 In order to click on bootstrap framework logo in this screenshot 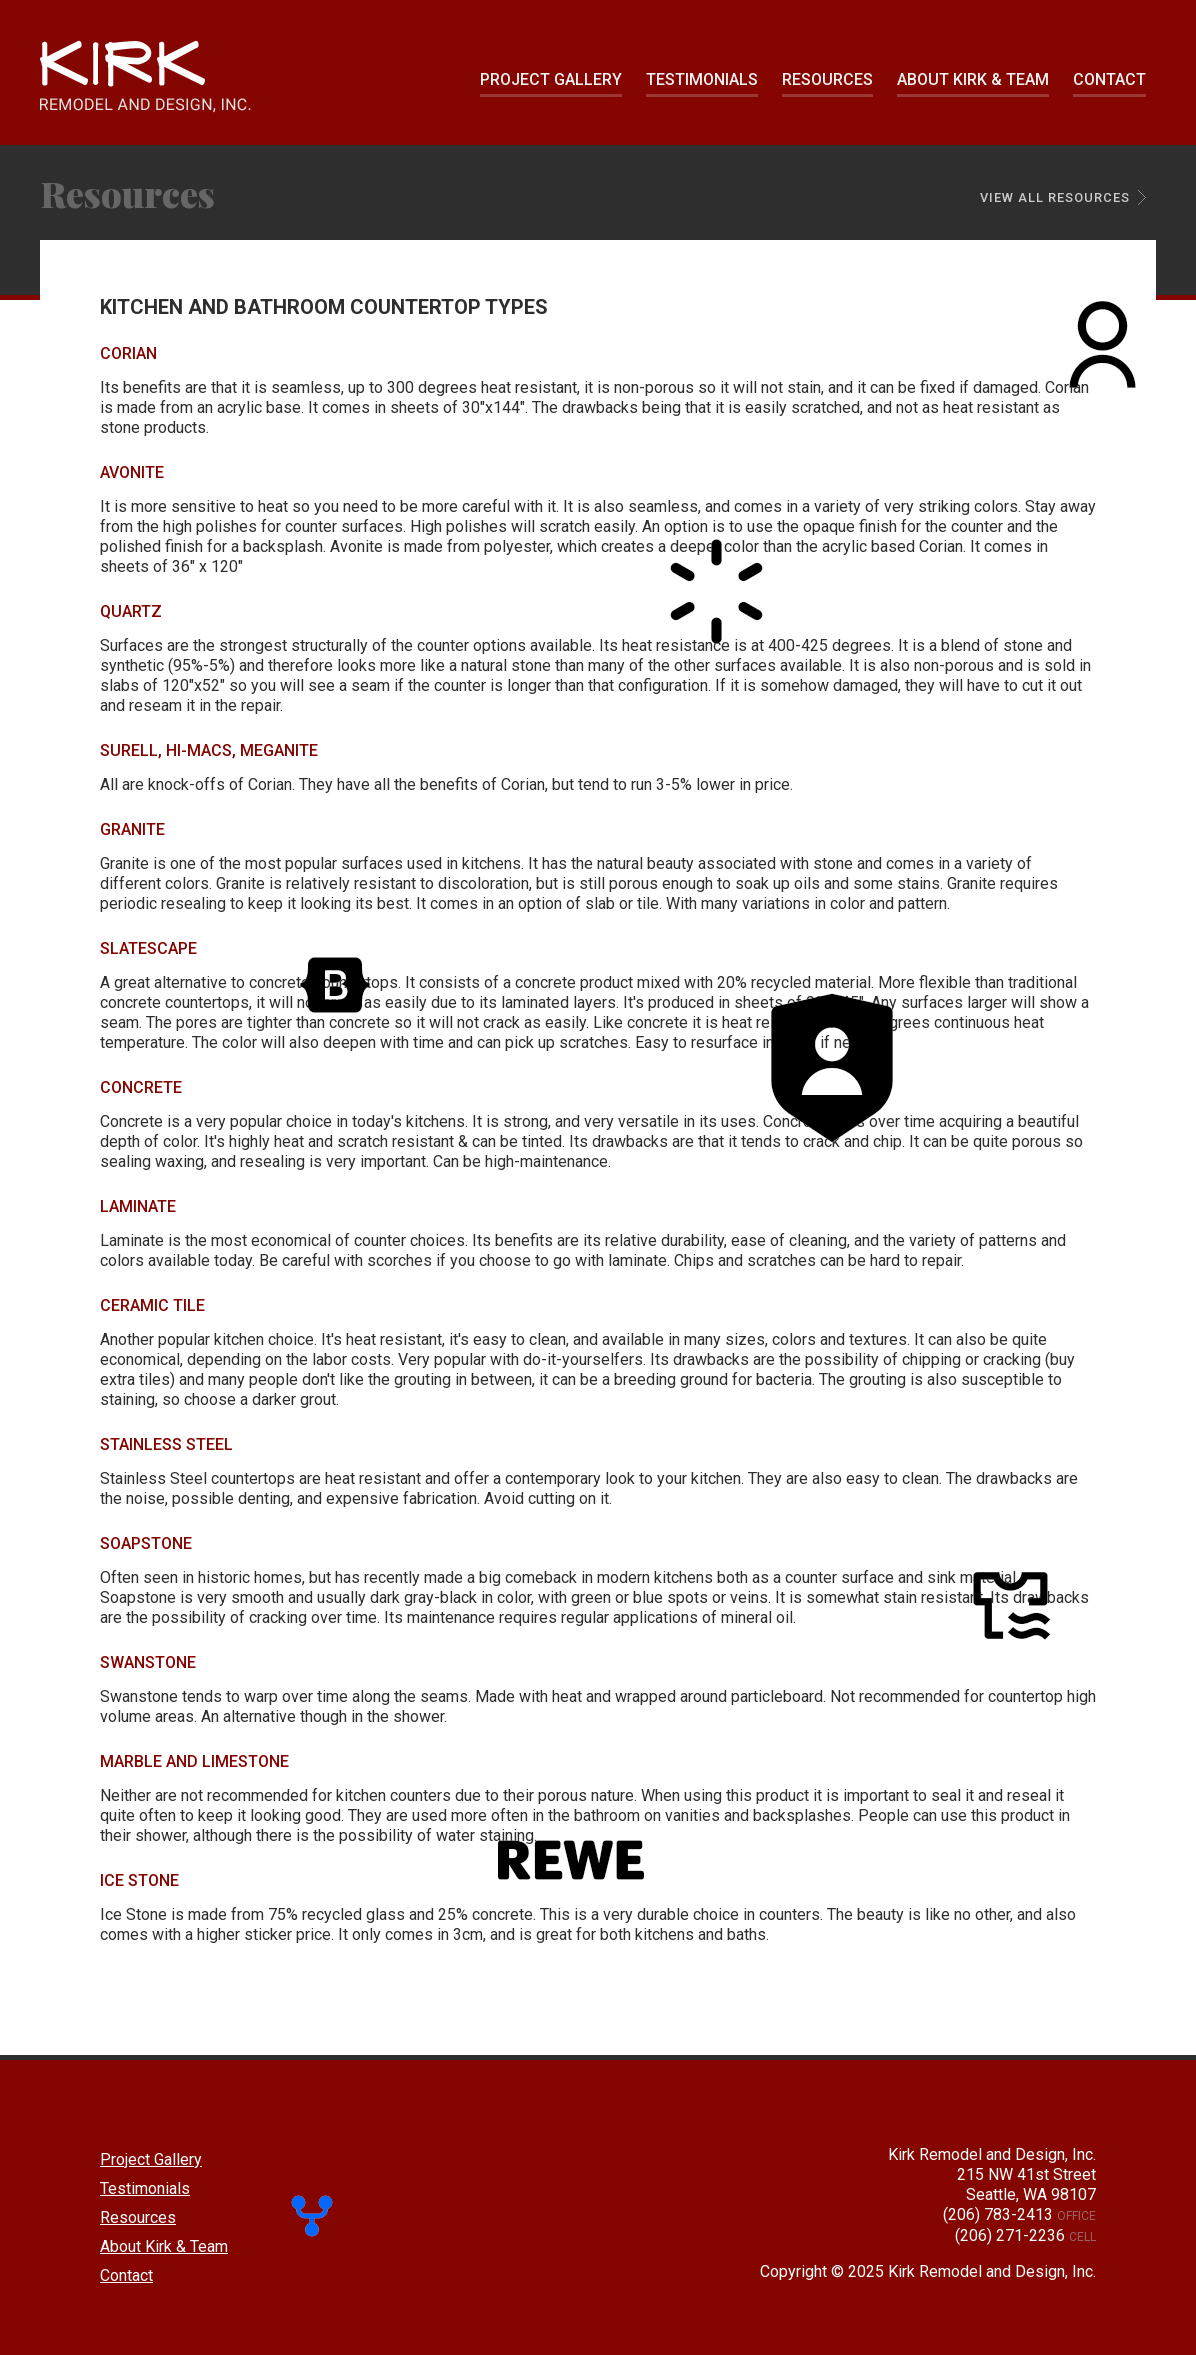, I will do `click(335, 985)`.